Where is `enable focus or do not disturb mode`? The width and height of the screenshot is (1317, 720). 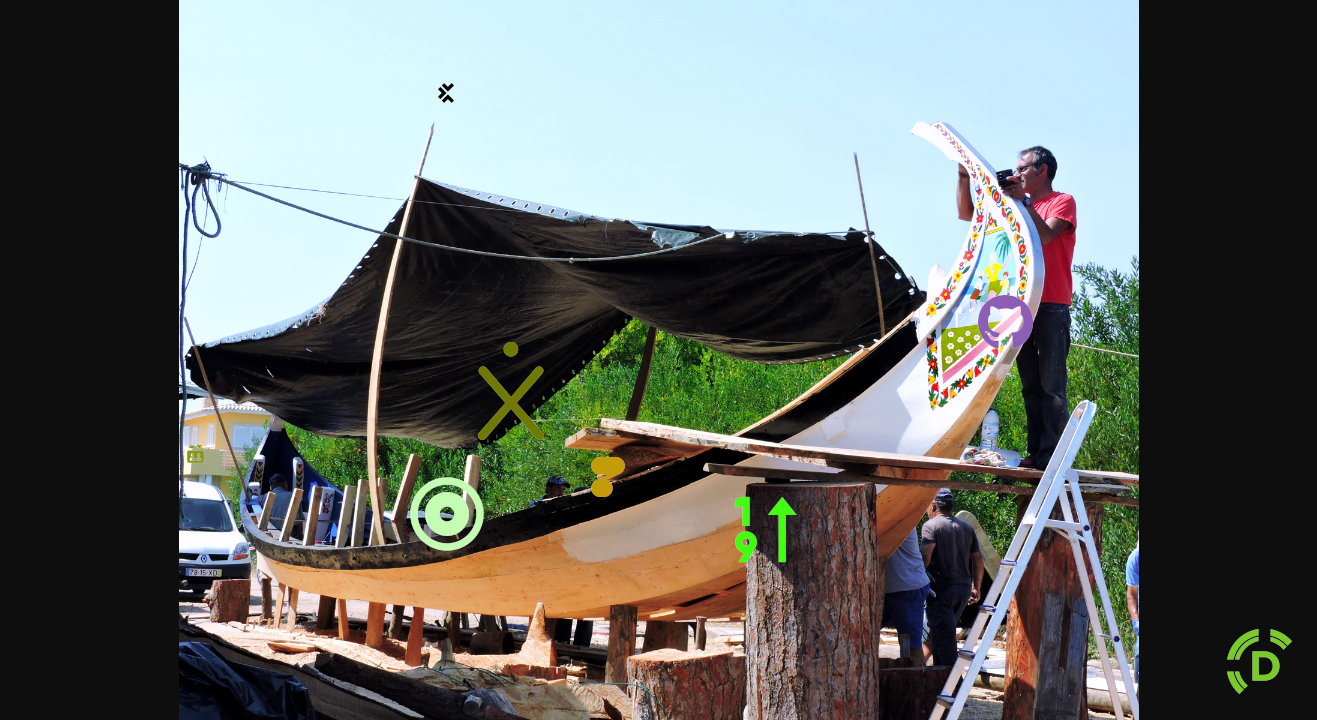 enable focus or do not disturb mode is located at coordinates (447, 514).